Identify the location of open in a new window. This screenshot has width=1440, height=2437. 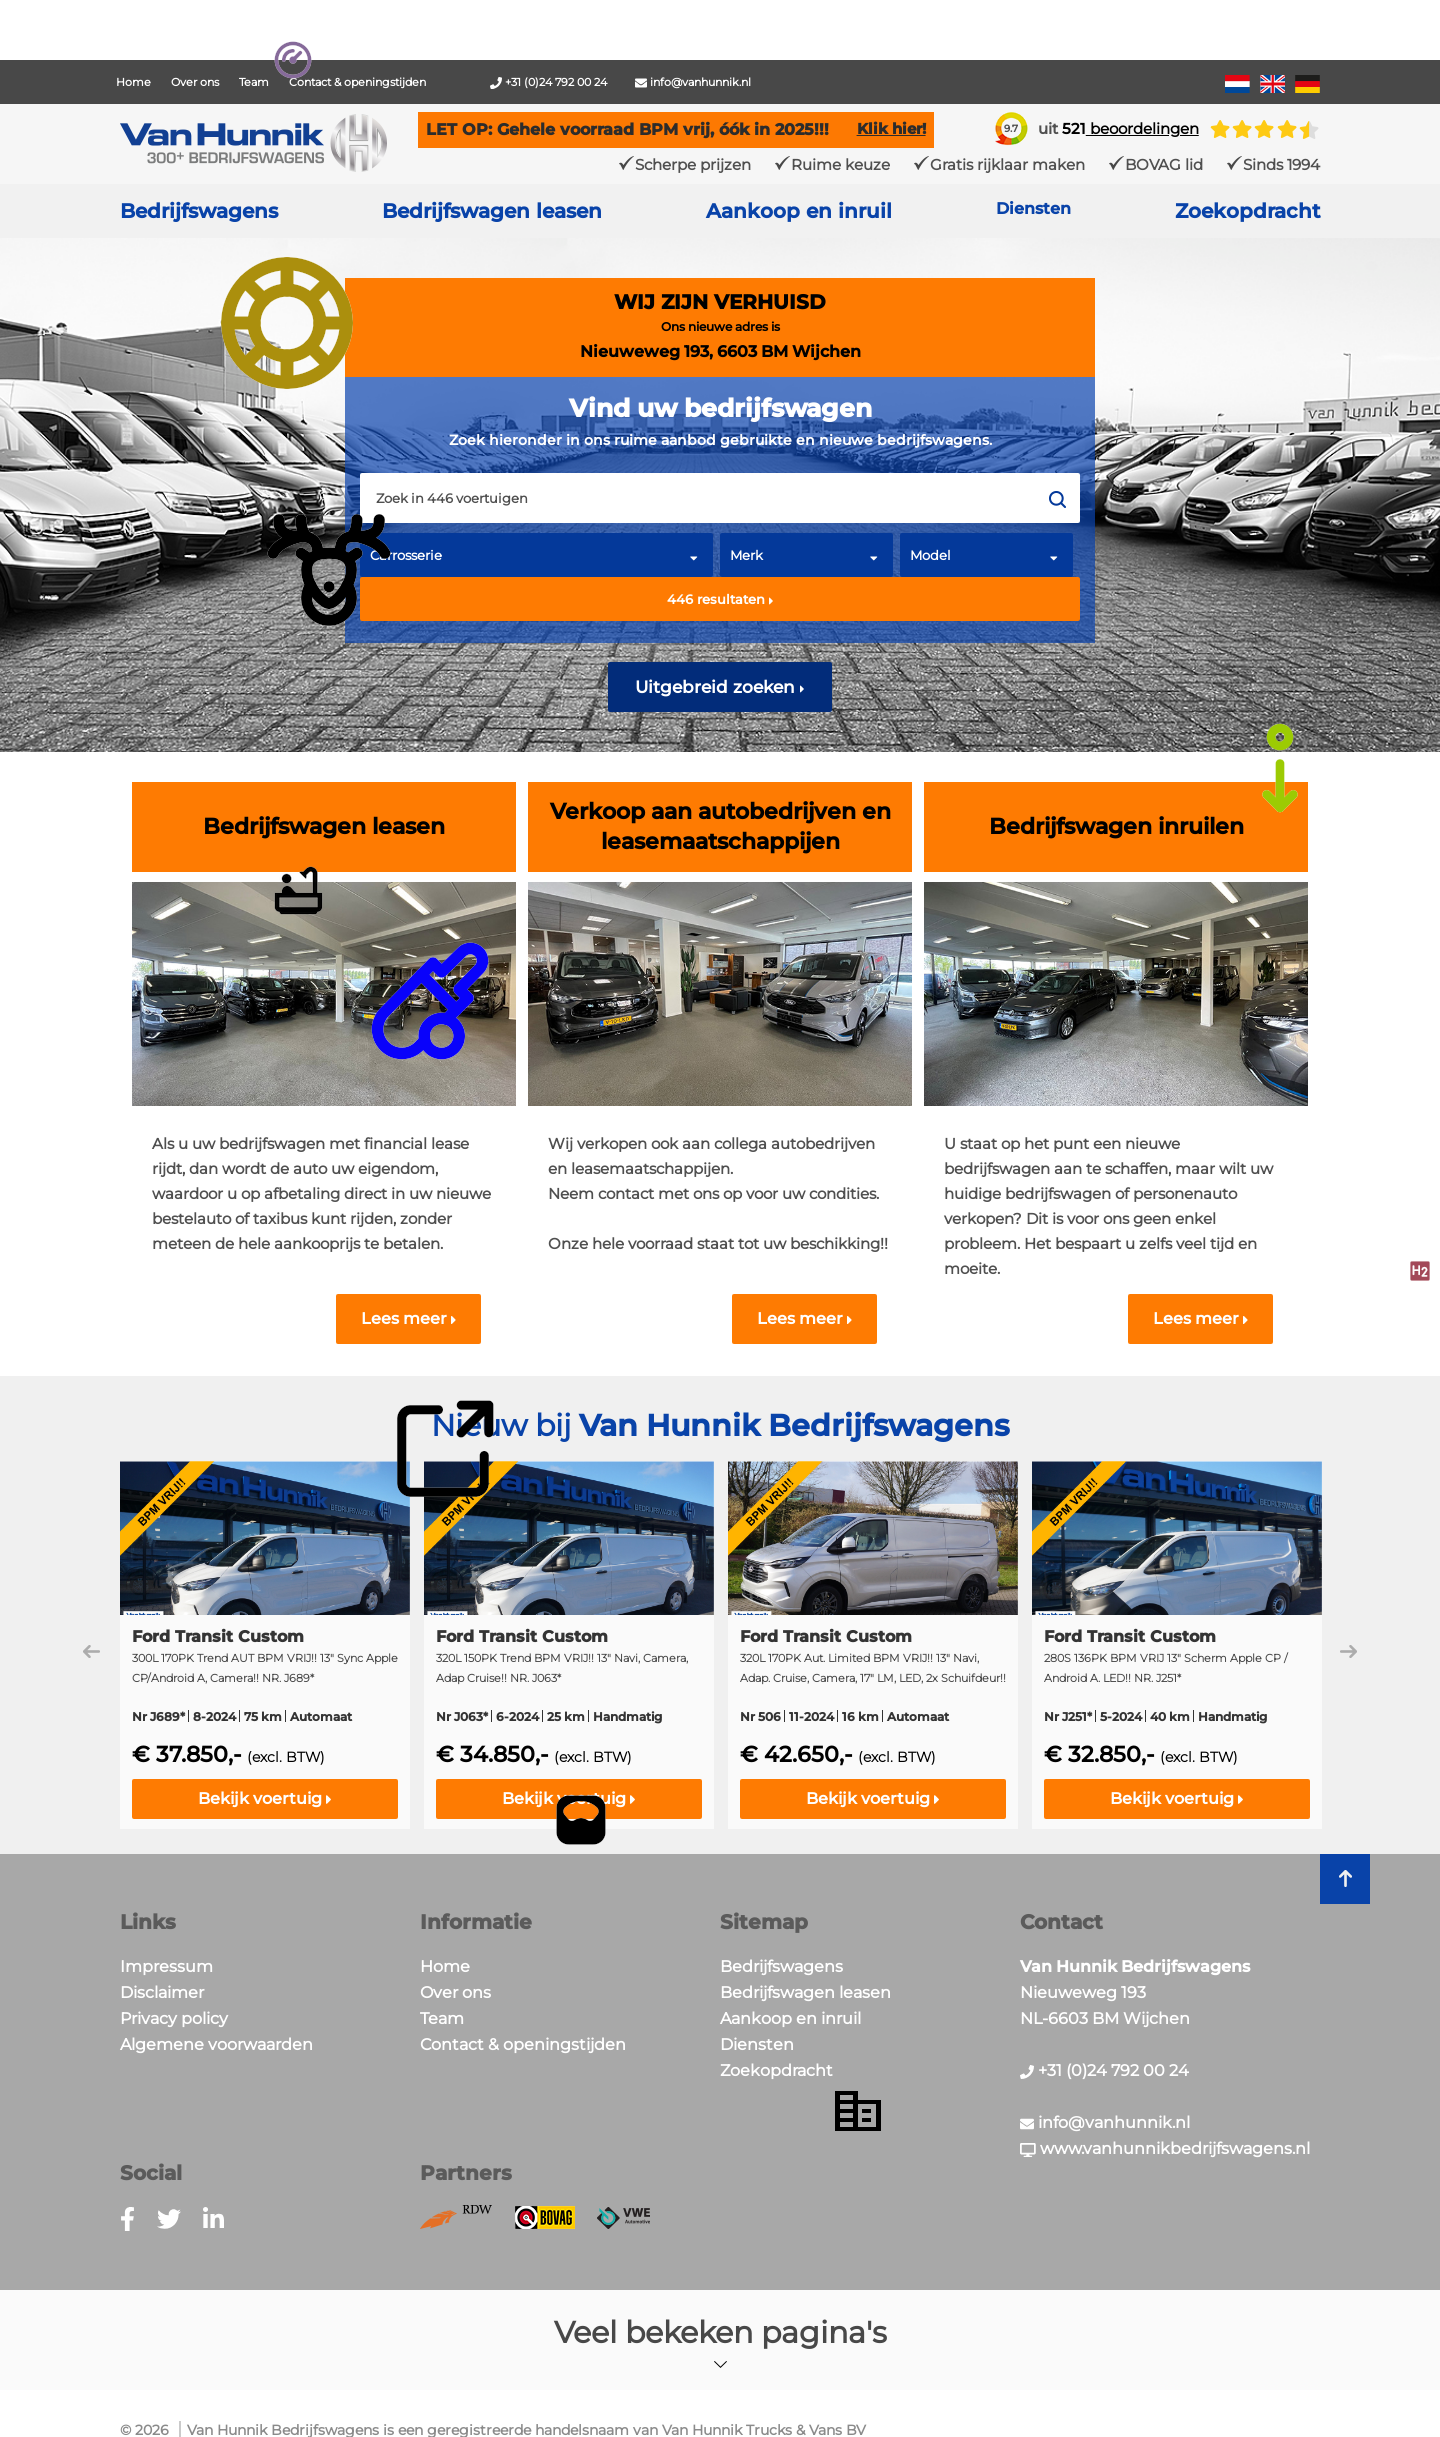
(443, 1451).